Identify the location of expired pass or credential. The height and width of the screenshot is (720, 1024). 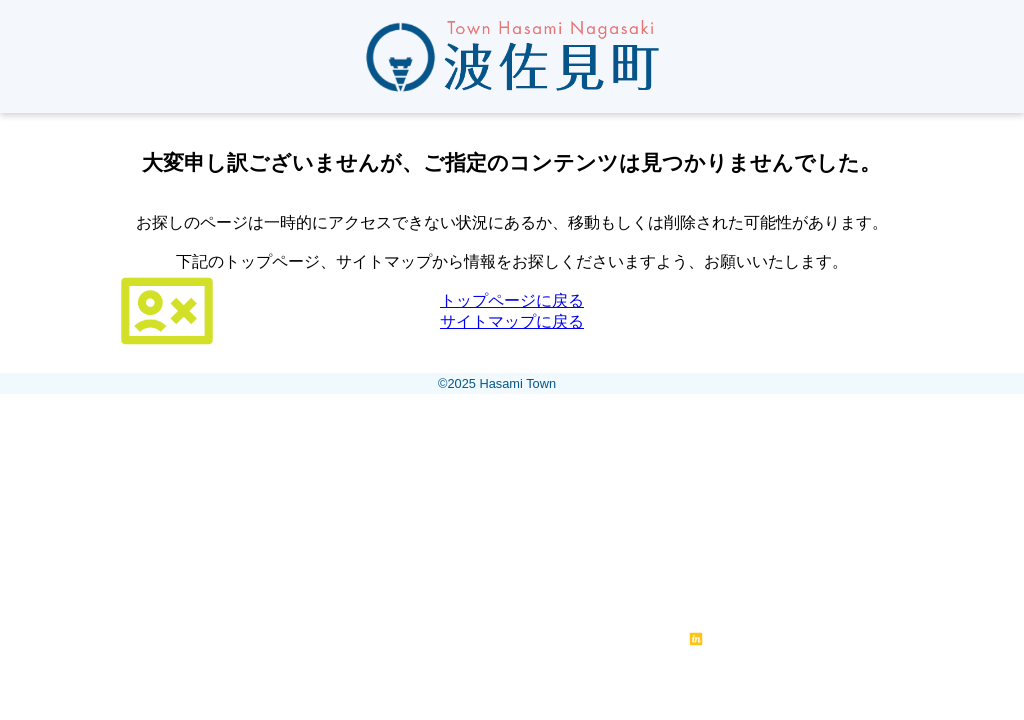
(167, 311).